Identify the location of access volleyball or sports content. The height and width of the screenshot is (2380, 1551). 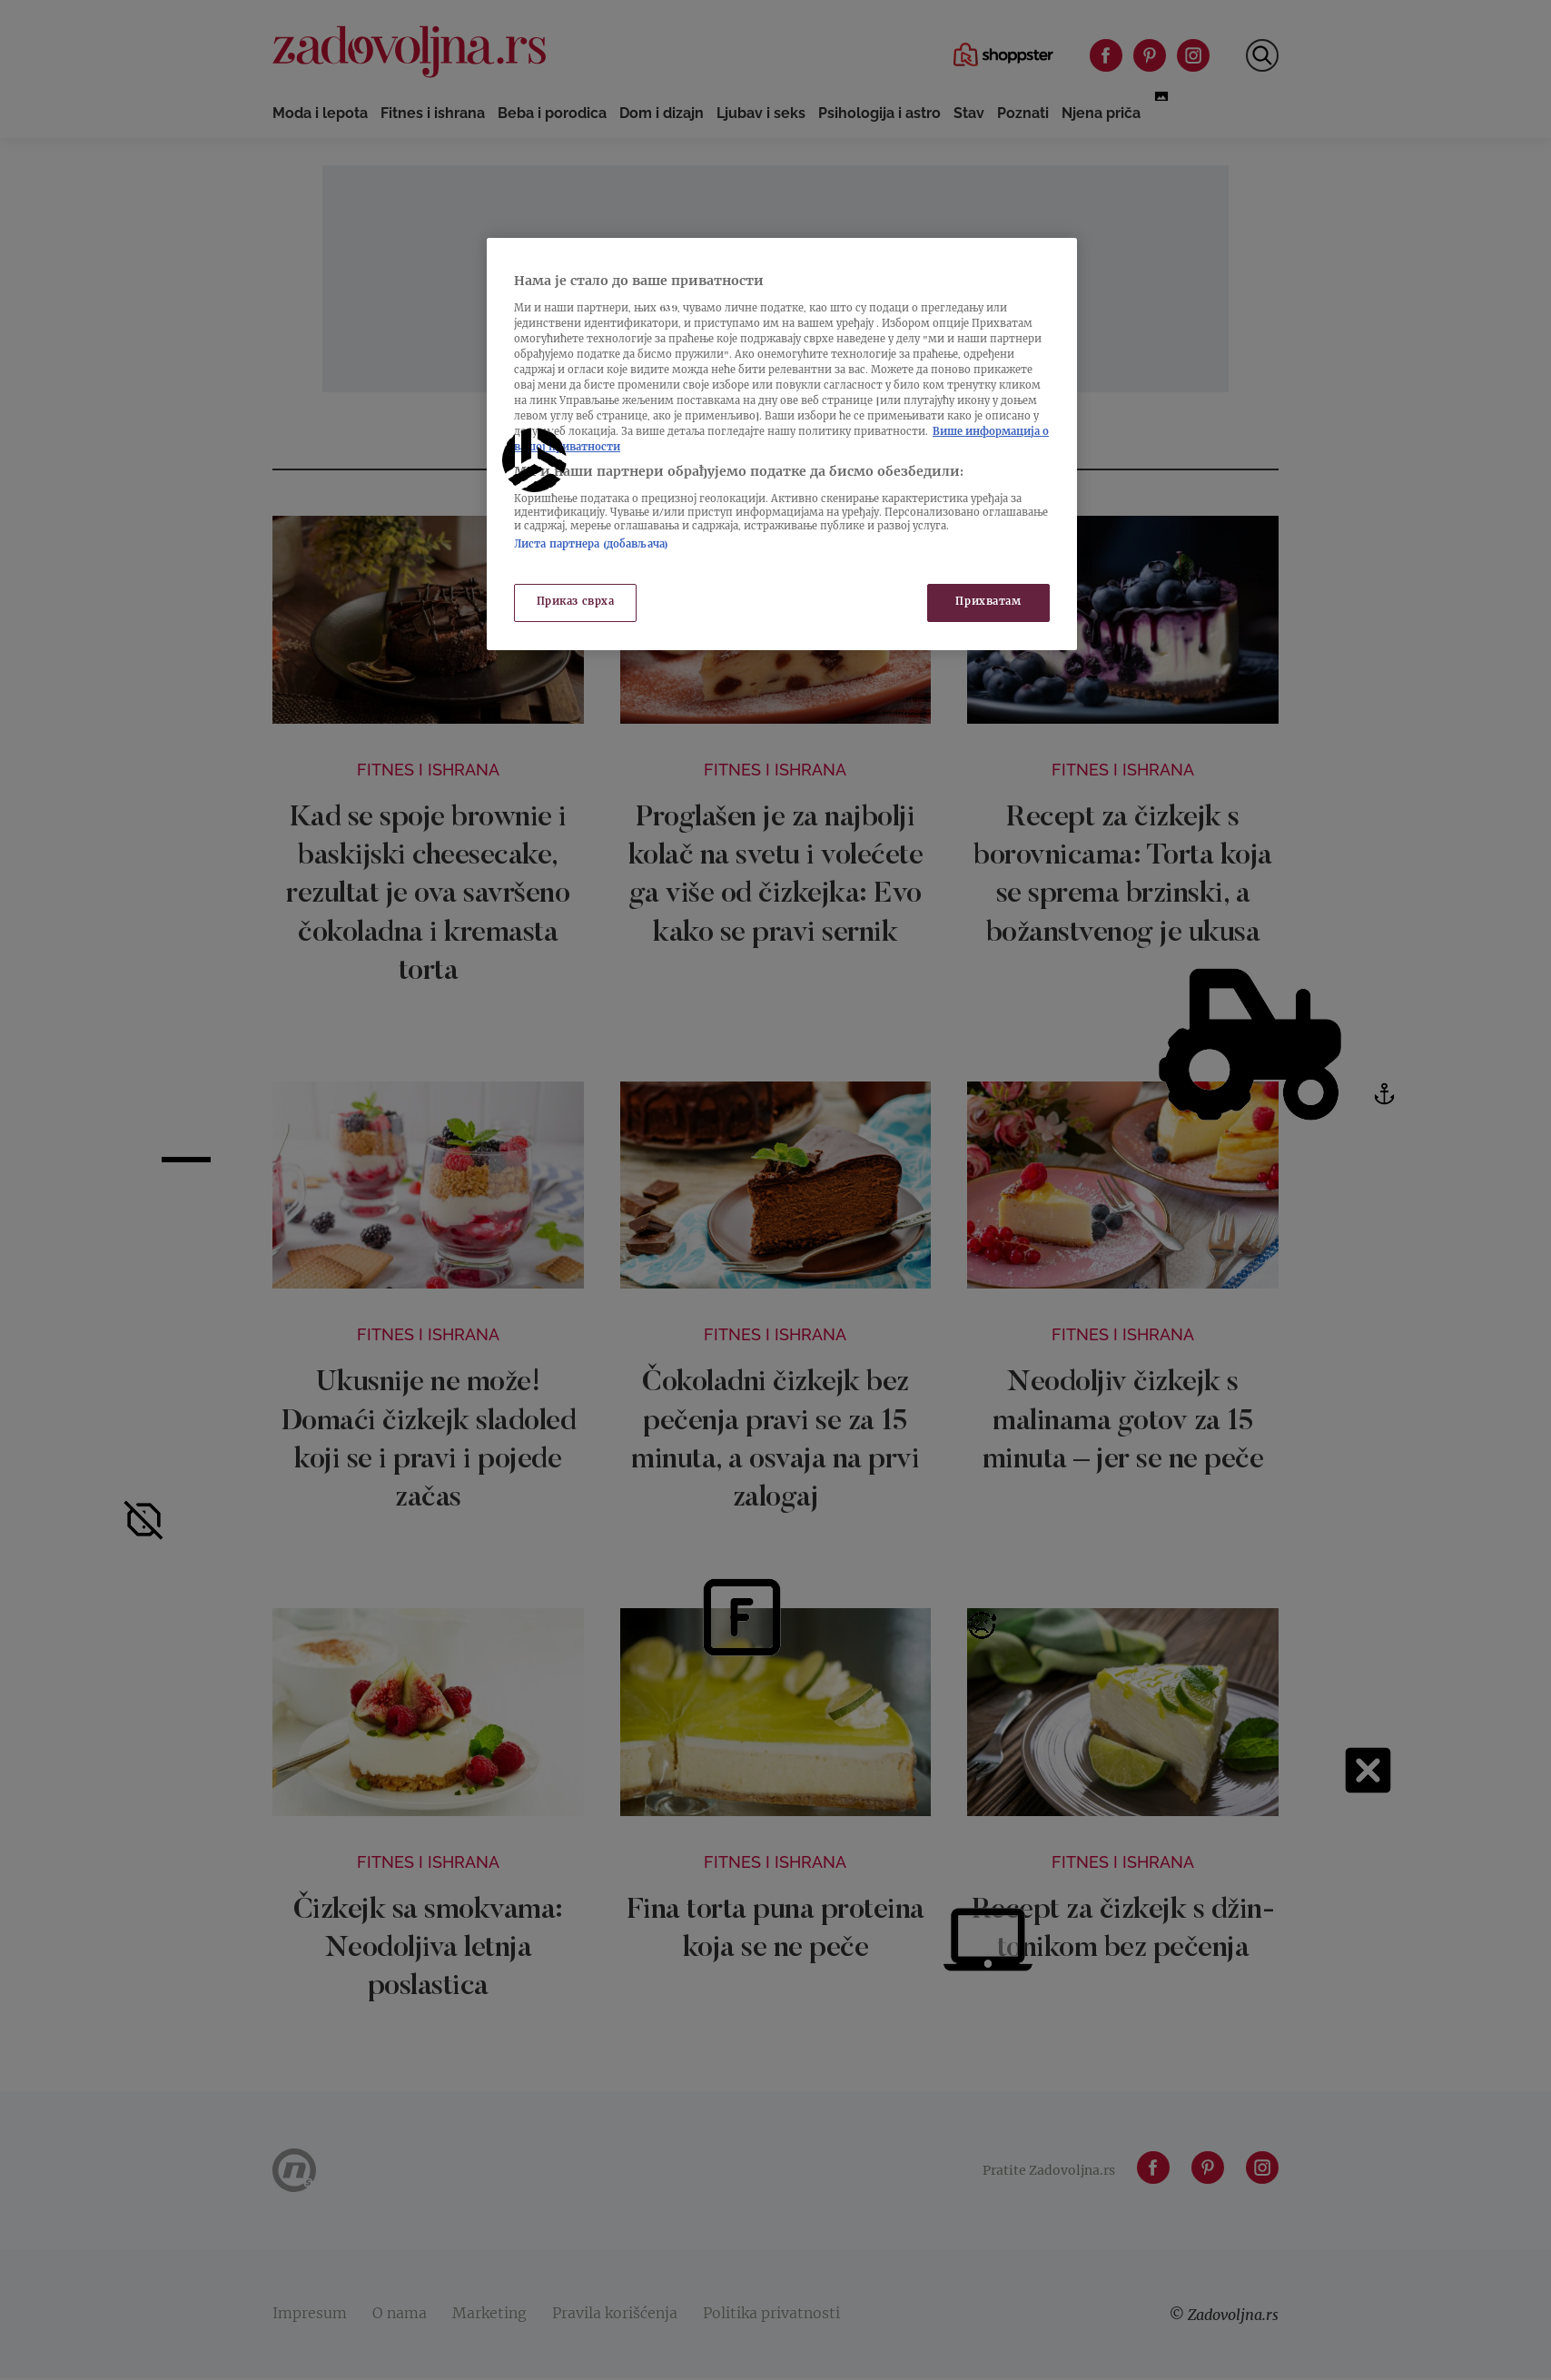
(534, 459).